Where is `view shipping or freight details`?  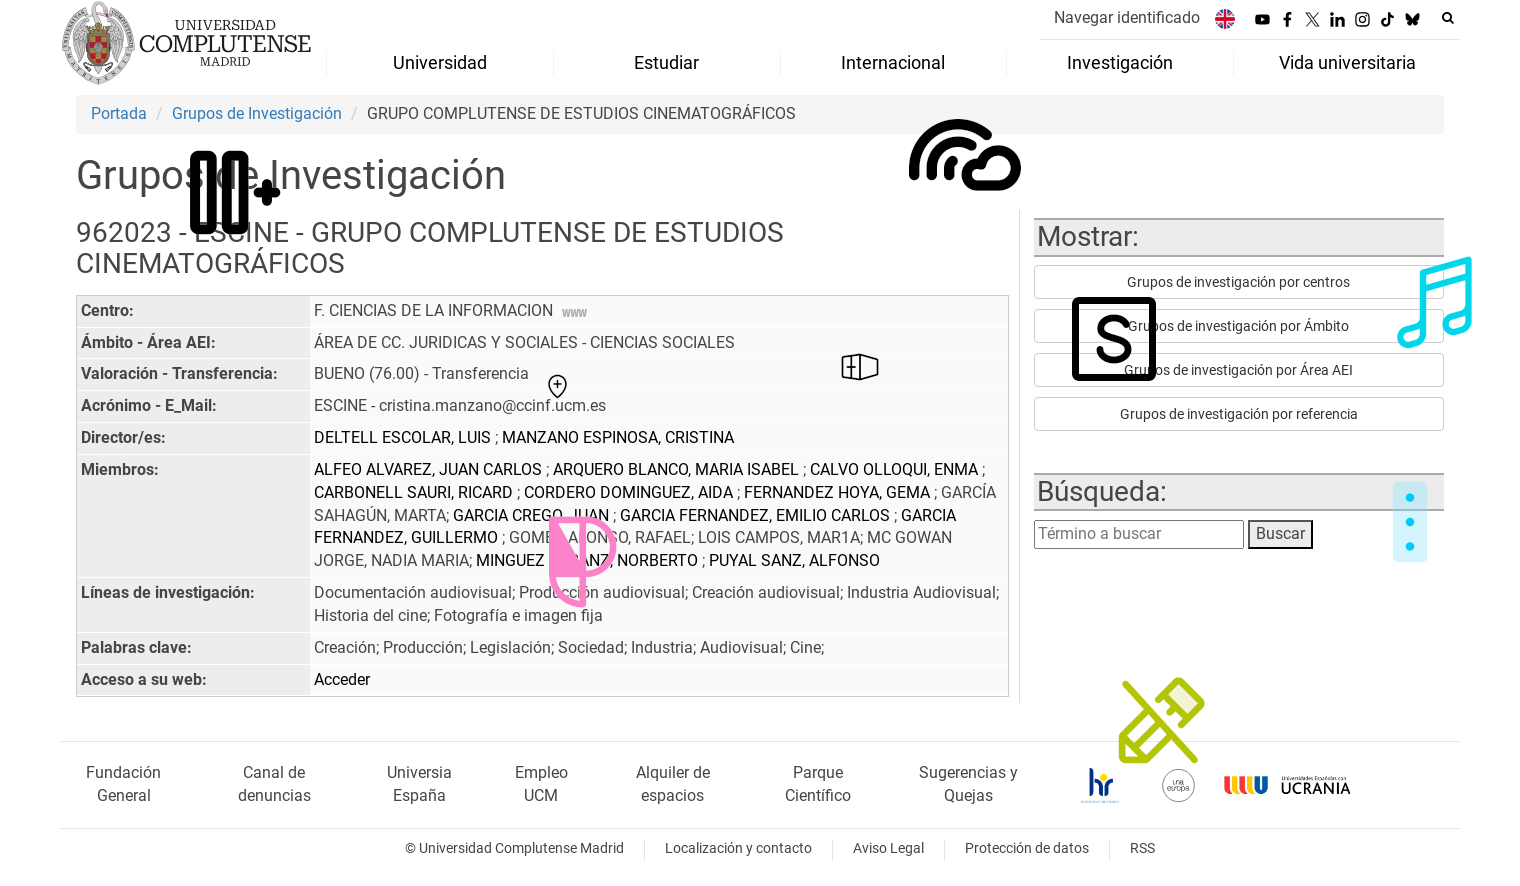 view shipping or freight details is located at coordinates (860, 367).